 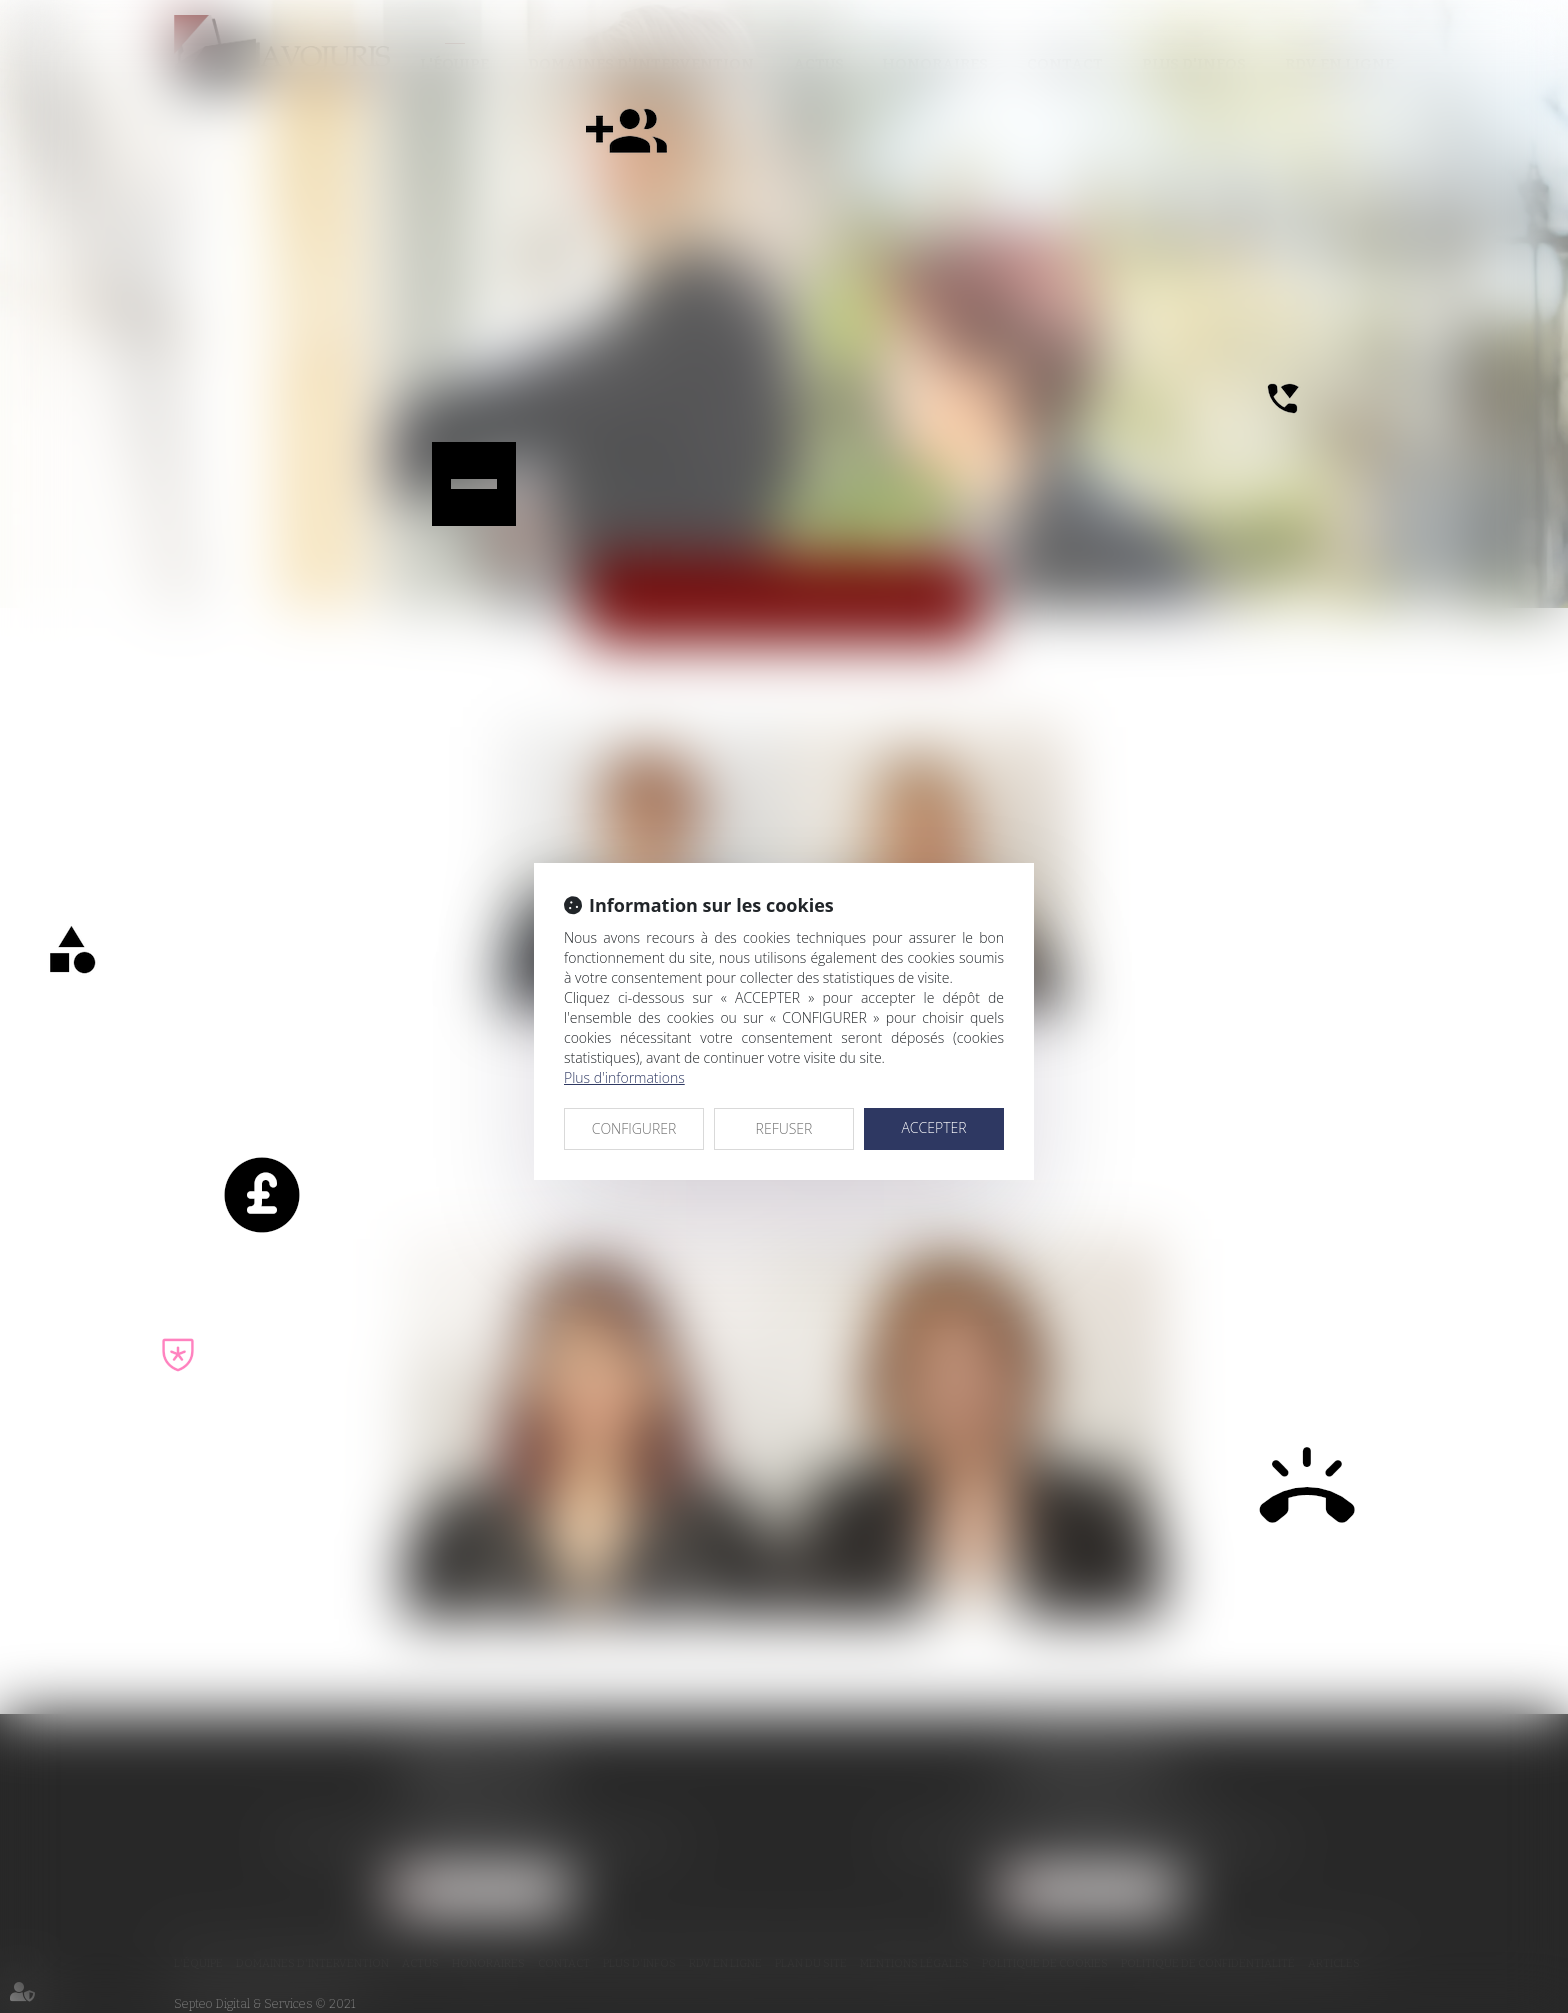 What do you see at coordinates (1307, 1487) in the screenshot?
I see `incoming call alert` at bounding box center [1307, 1487].